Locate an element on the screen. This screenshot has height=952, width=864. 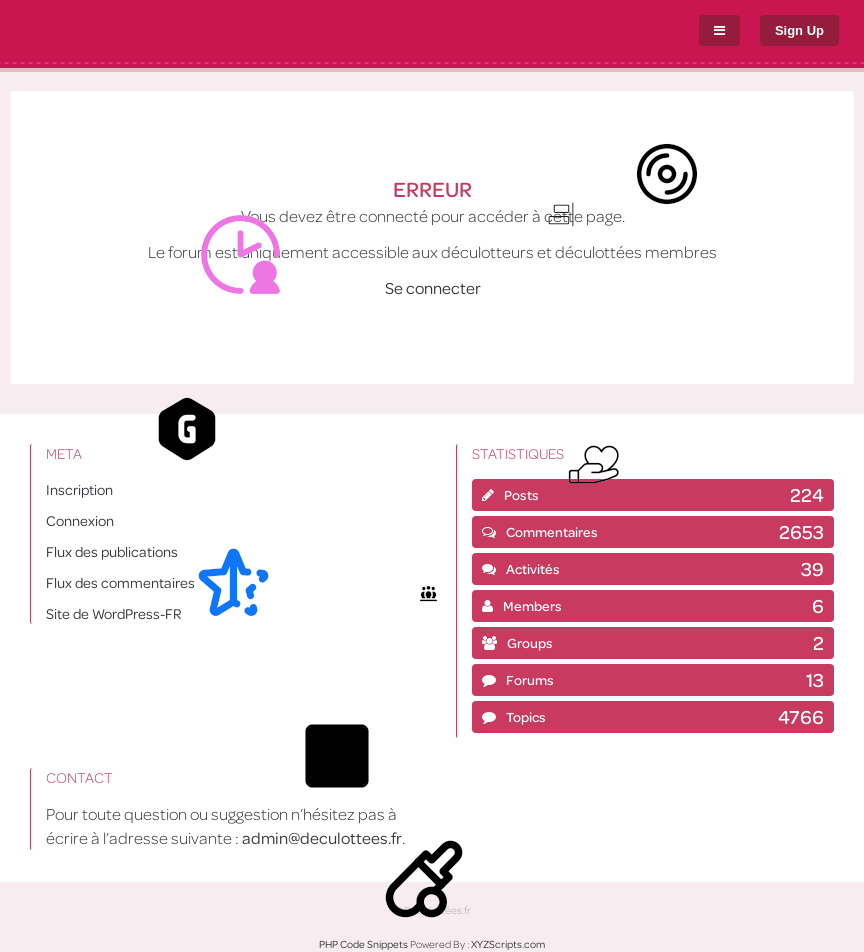
align text to the right is located at coordinates (561, 214).